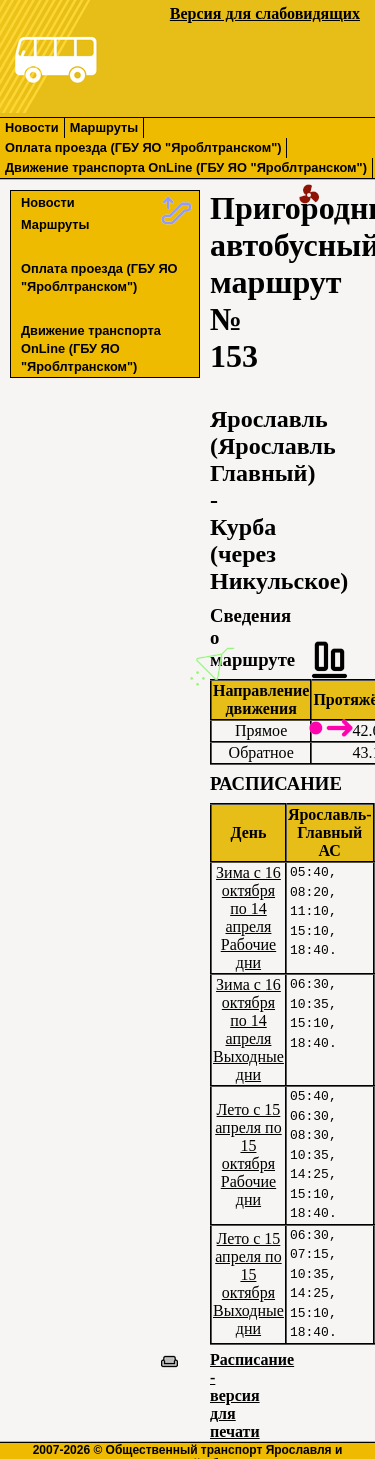  I want to click on shower or bathroom amenity indicator, so click(211, 664).